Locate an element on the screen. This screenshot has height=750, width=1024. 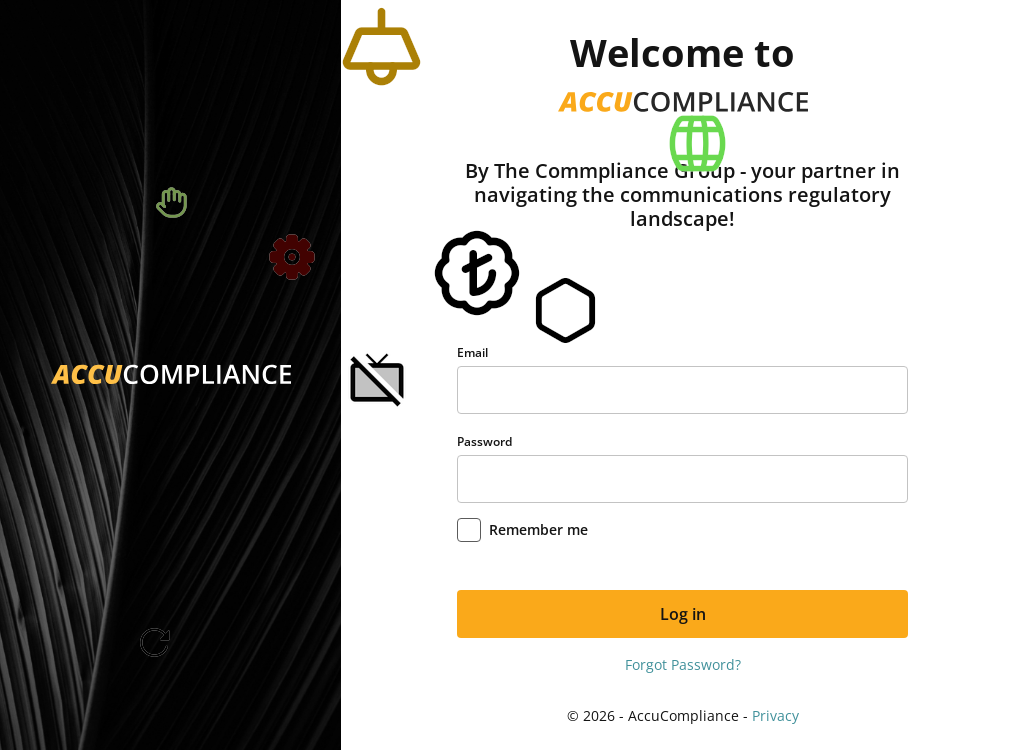
view inventory or storage items is located at coordinates (697, 143).